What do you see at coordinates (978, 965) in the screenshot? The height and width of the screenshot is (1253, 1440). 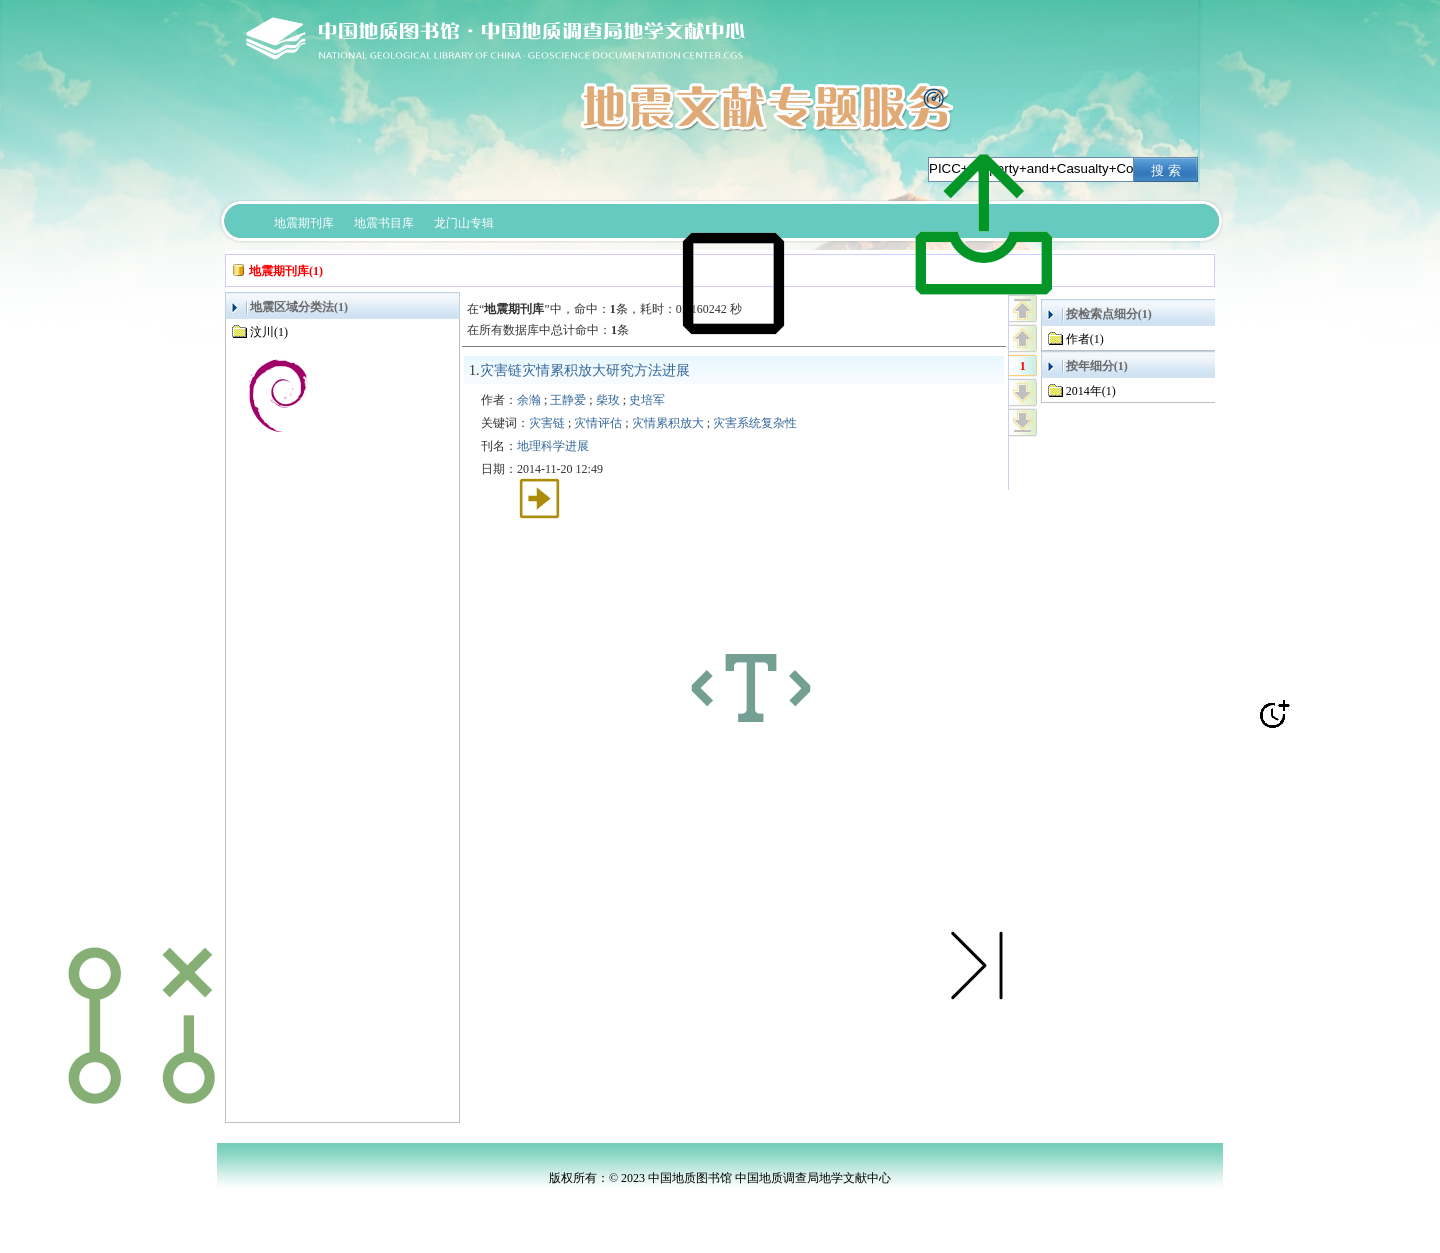 I see `skip to end of content` at bounding box center [978, 965].